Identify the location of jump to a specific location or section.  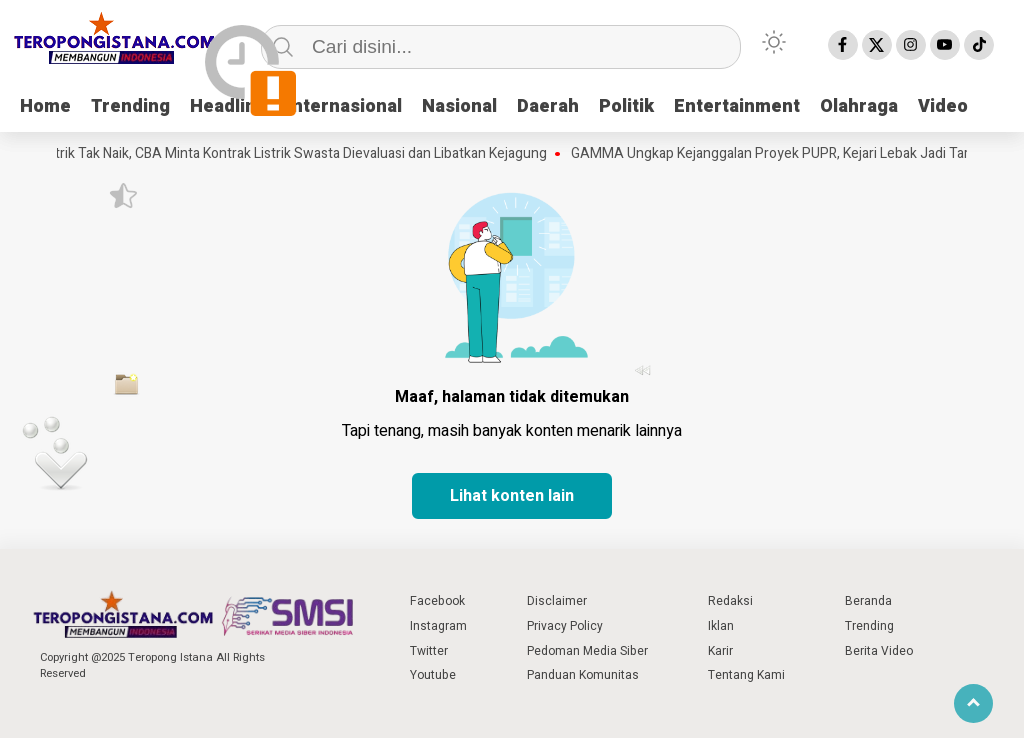
(55, 452).